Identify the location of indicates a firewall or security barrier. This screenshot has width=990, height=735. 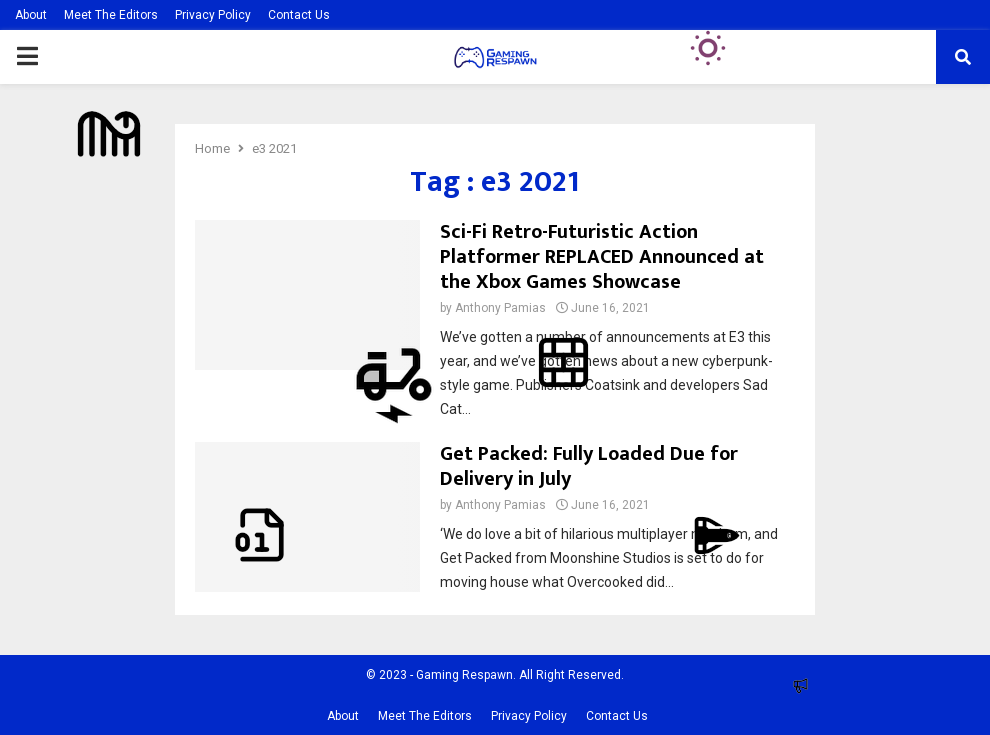
(563, 362).